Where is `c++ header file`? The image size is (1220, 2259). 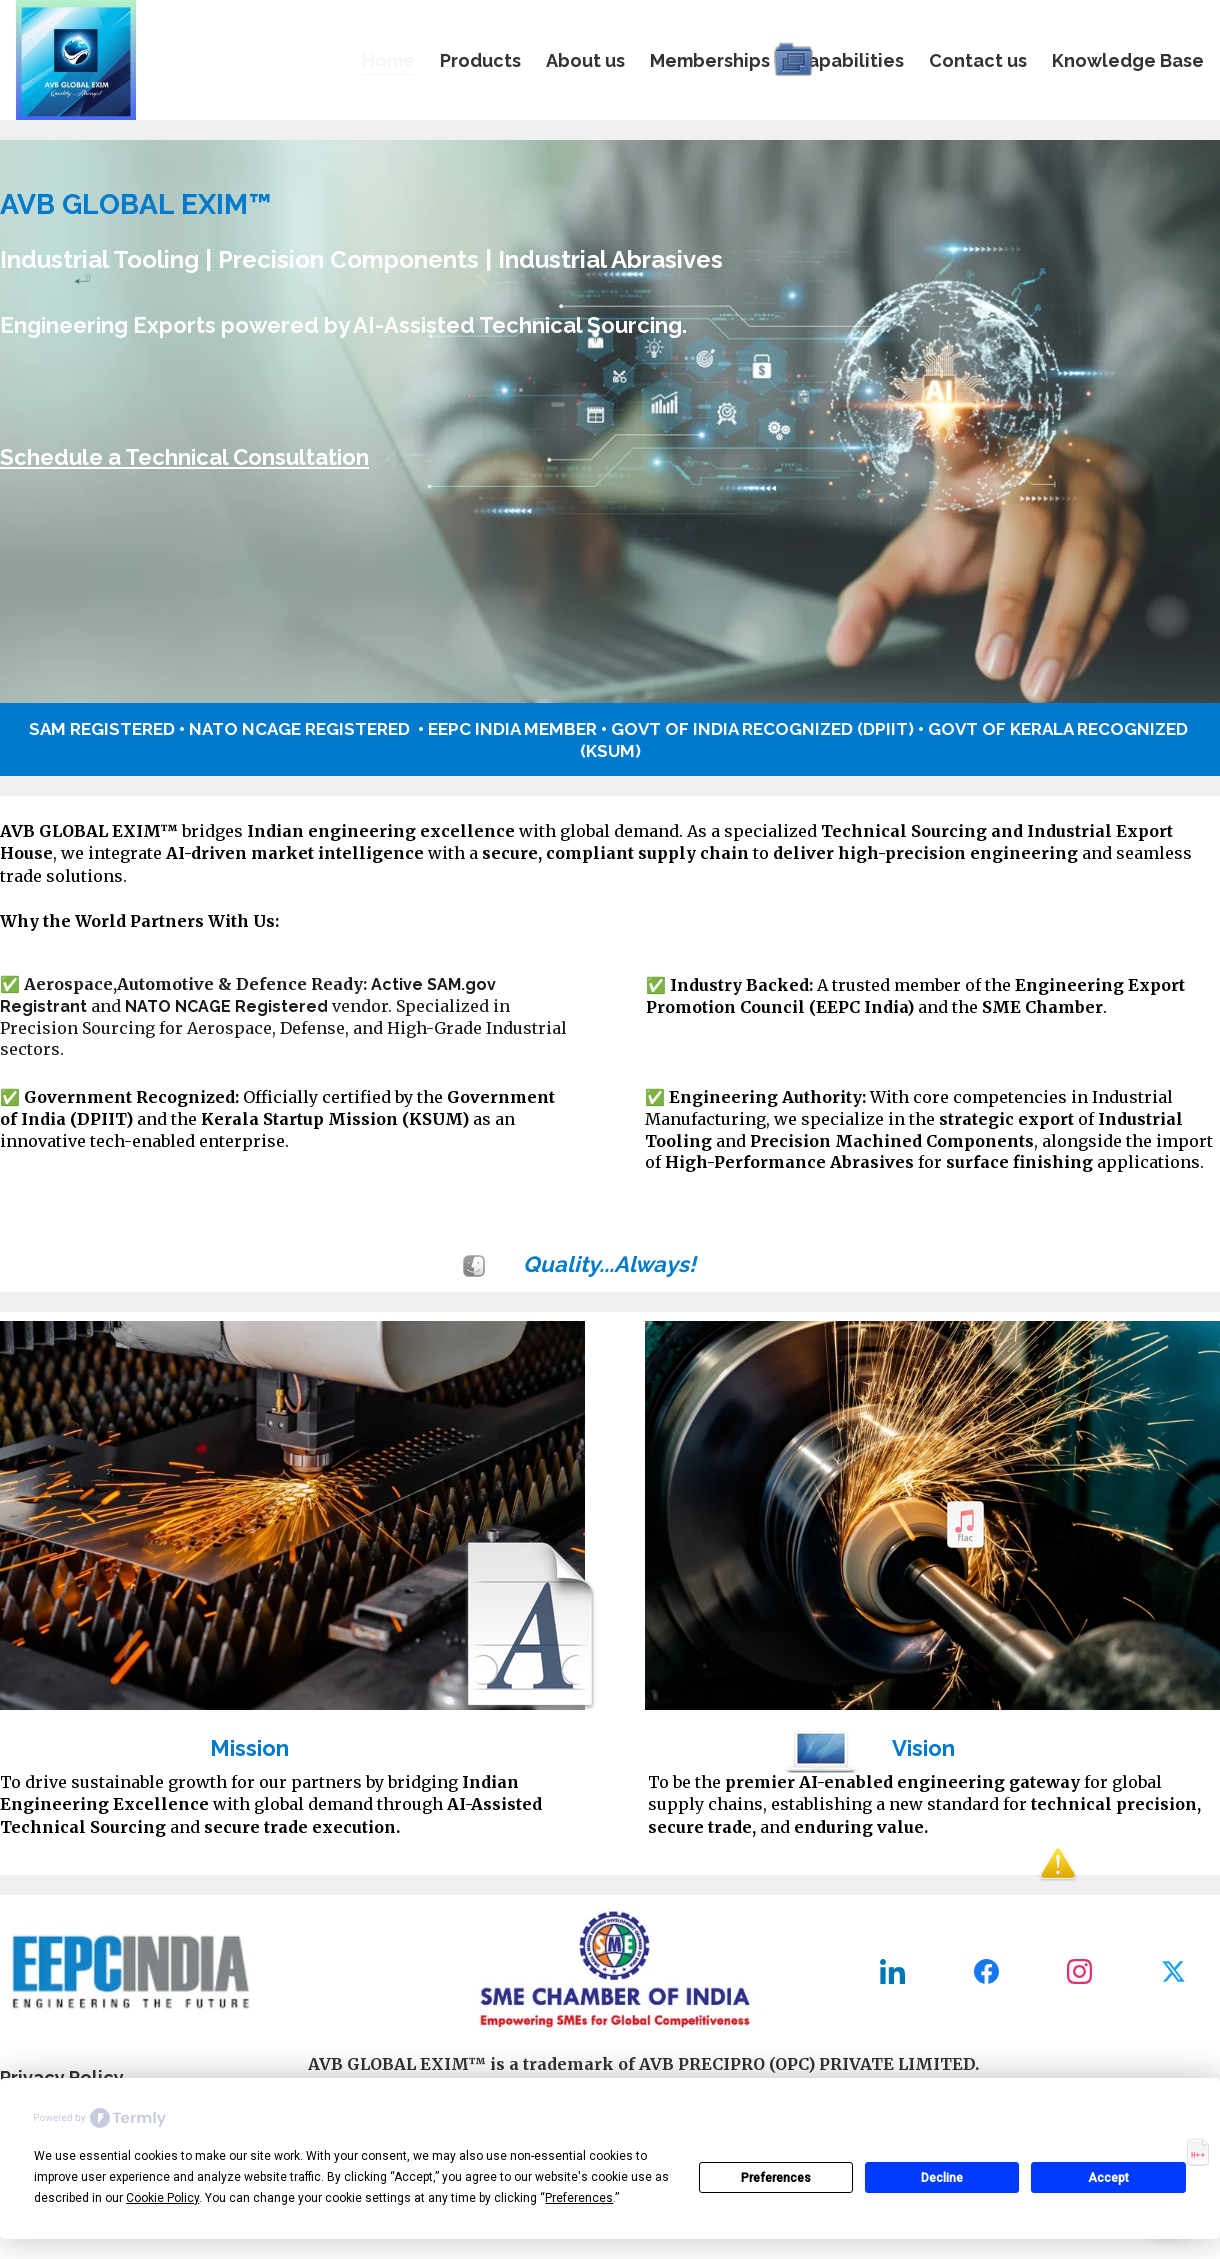
c++ header file is located at coordinates (1198, 2152).